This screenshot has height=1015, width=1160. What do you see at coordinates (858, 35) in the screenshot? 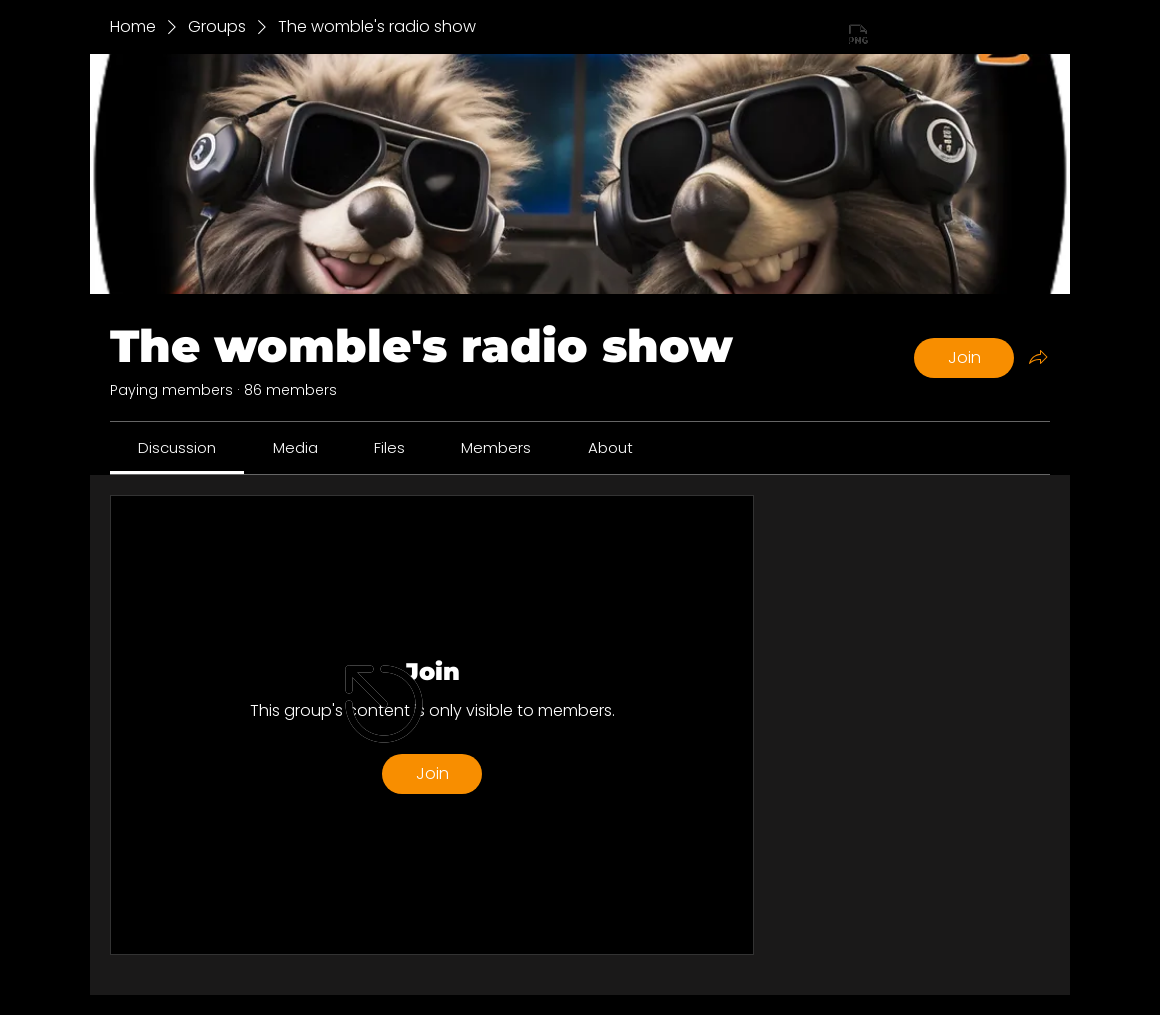
I see `indicates a PNG image file` at bounding box center [858, 35].